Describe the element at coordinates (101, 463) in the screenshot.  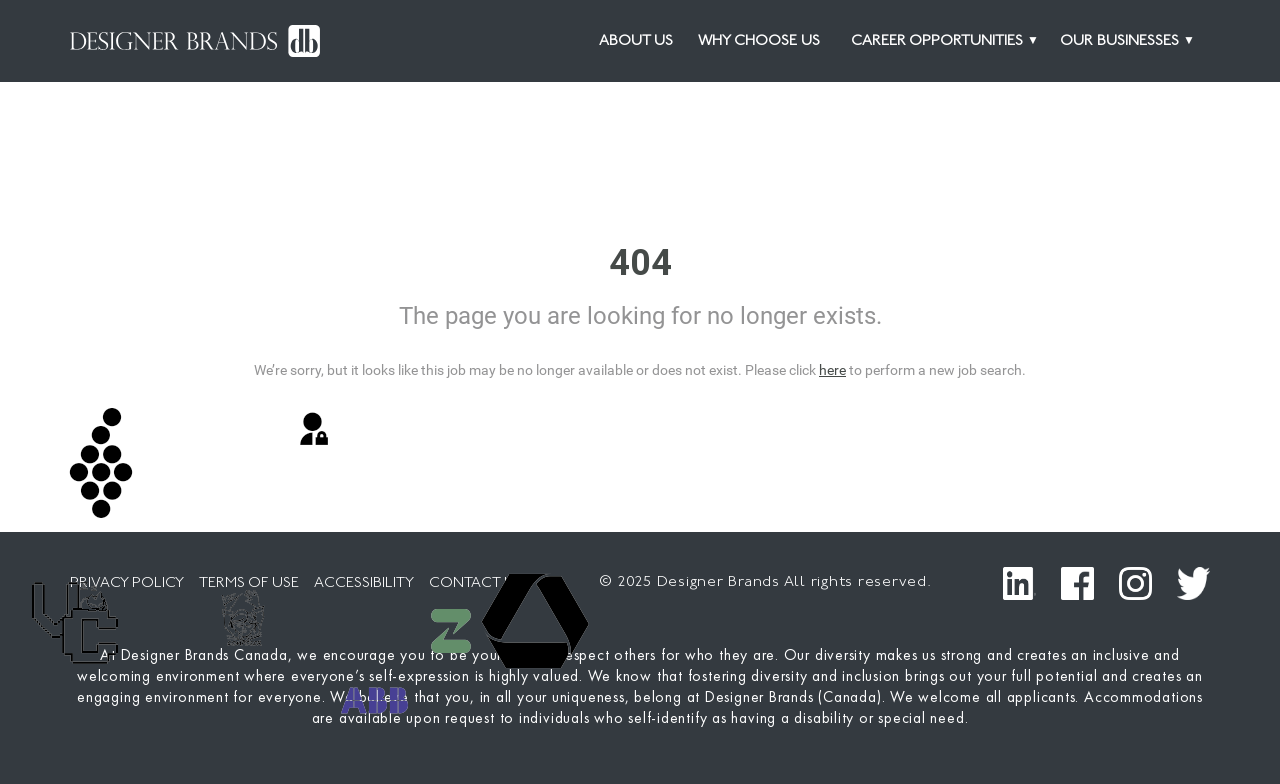
I see `open the Vivino wine app` at that location.